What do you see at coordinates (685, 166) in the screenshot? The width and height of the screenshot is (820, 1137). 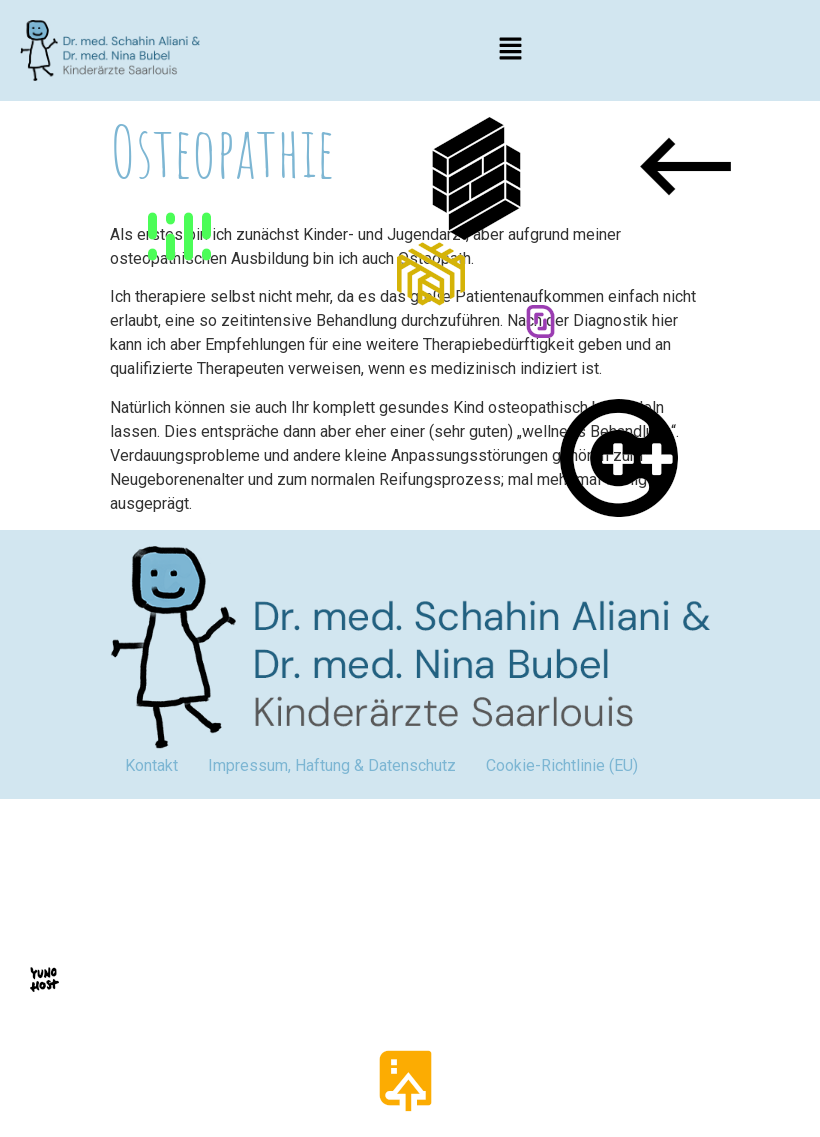 I see `go back to the previous page` at bounding box center [685, 166].